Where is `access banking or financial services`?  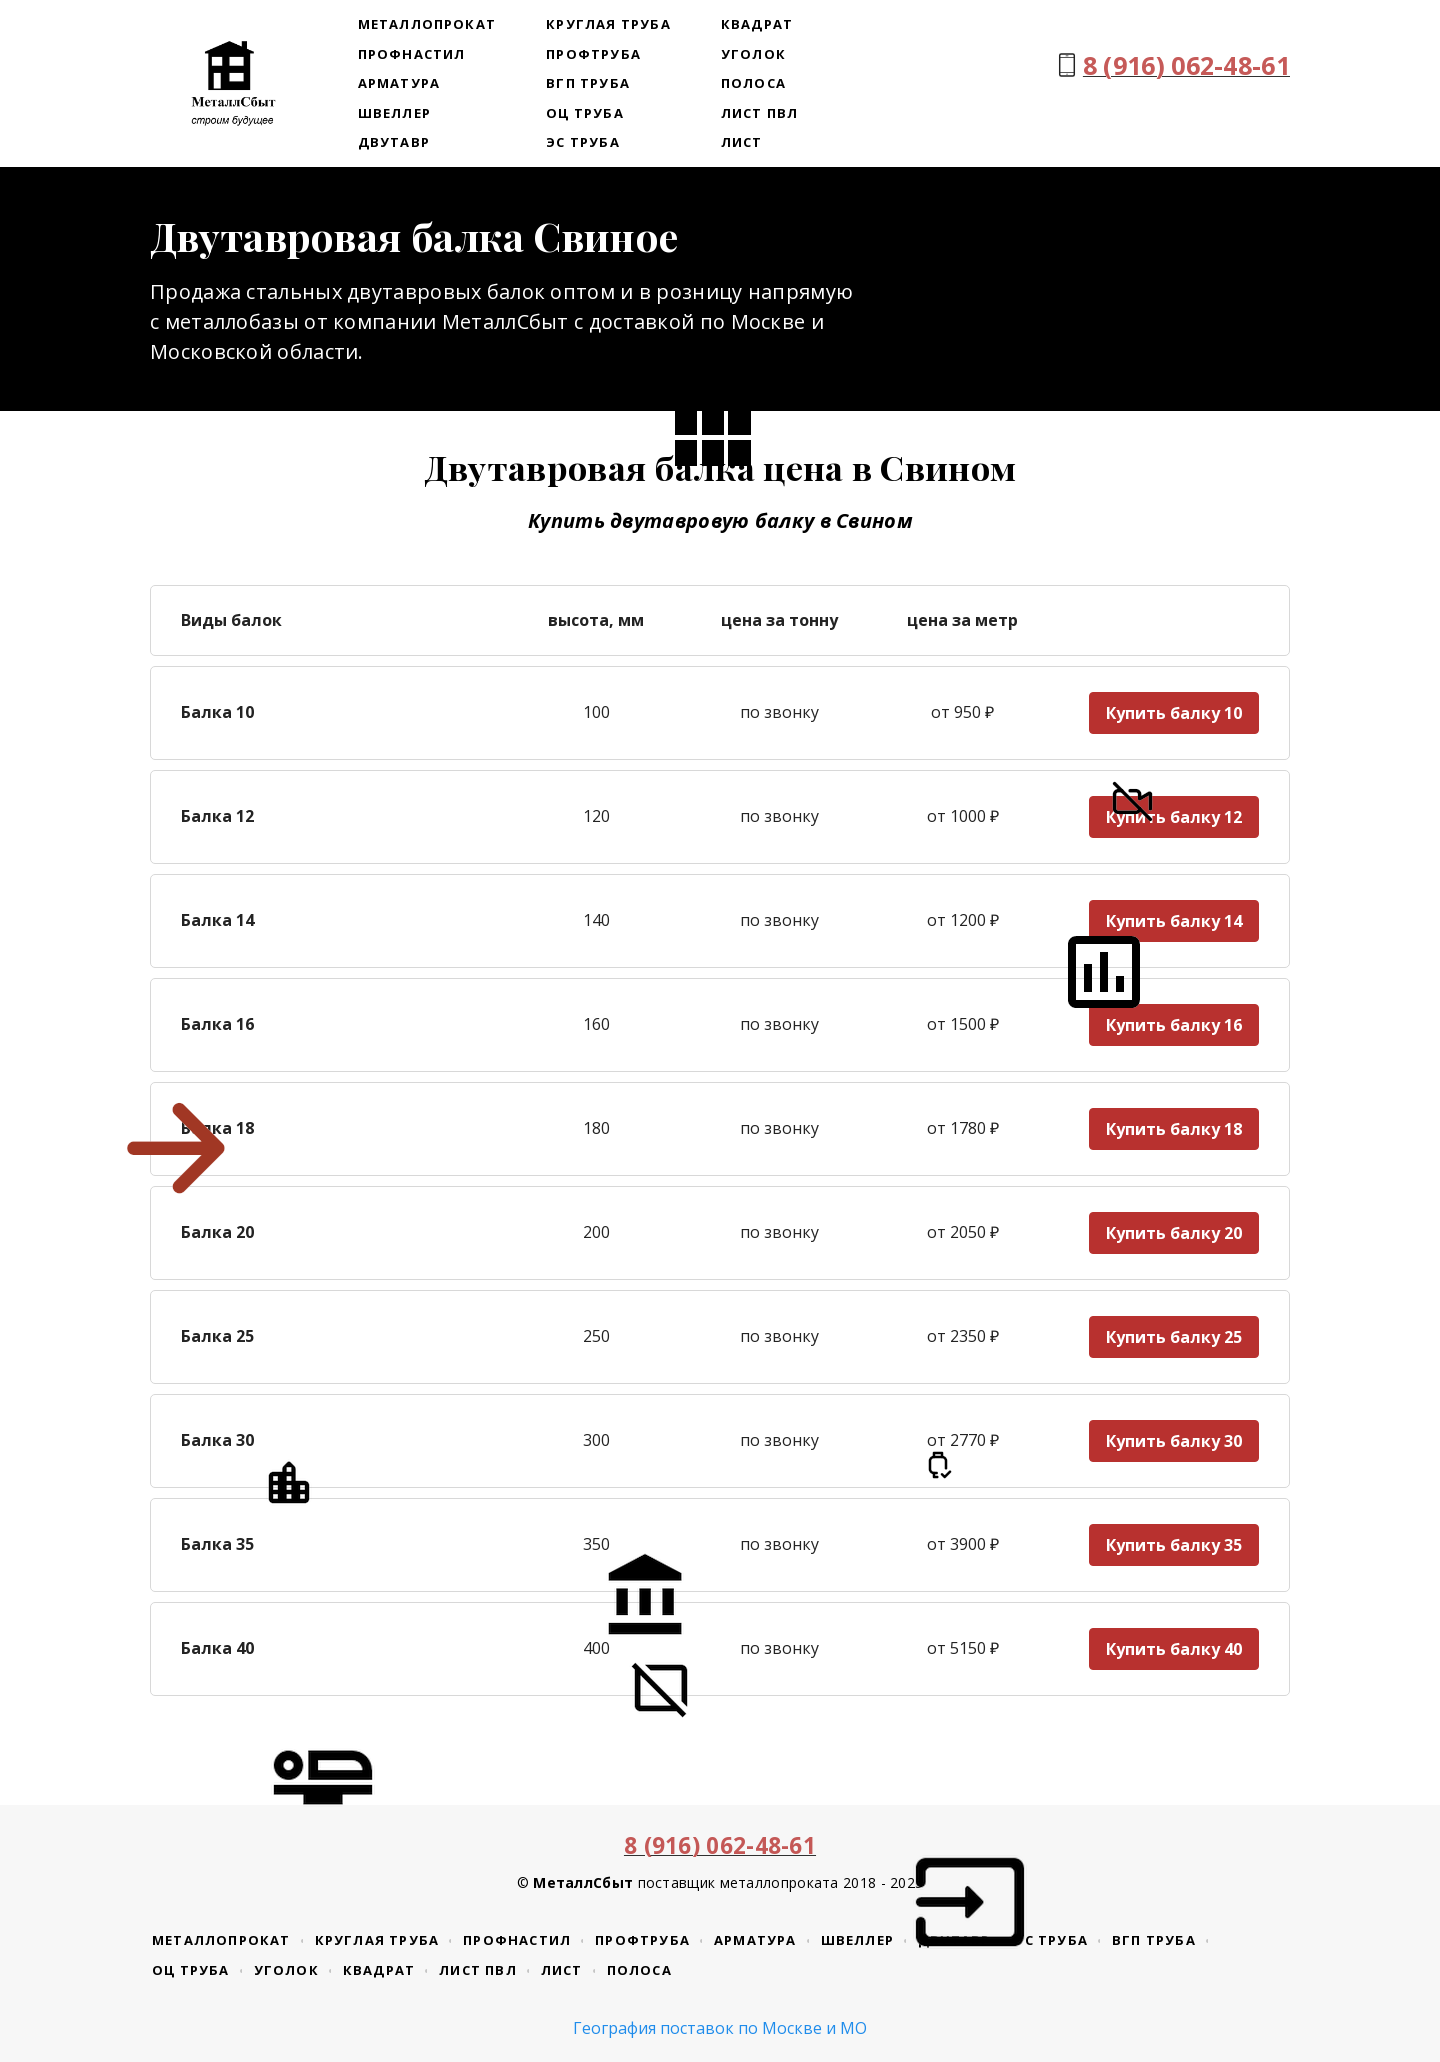
access banking or financial services is located at coordinates (647, 1596).